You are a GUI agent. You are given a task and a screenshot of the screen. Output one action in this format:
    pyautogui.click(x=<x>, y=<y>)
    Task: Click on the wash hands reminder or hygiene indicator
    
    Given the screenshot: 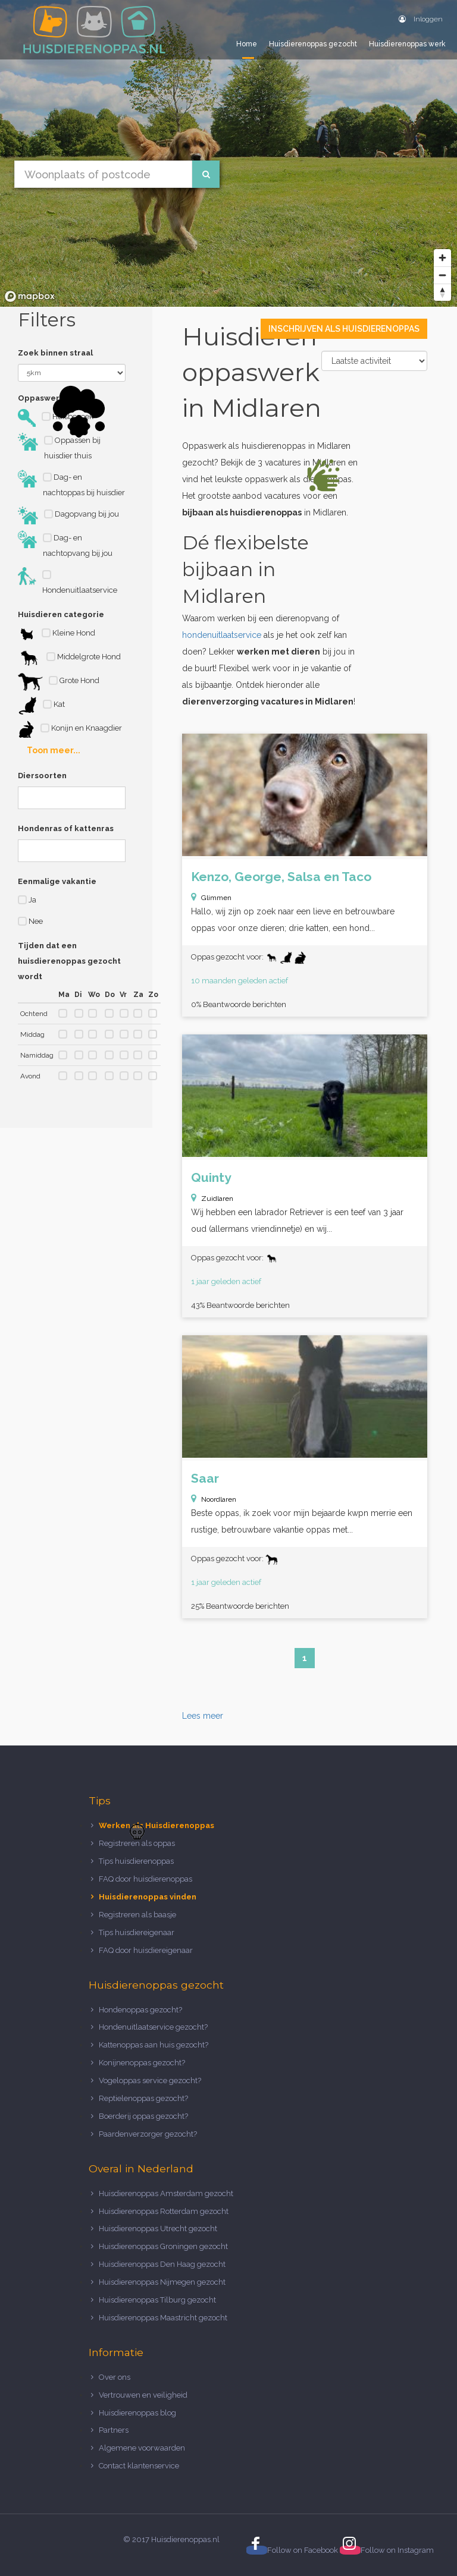 What is the action you would take?
    pyautogui.click(x=323, y=475)
    